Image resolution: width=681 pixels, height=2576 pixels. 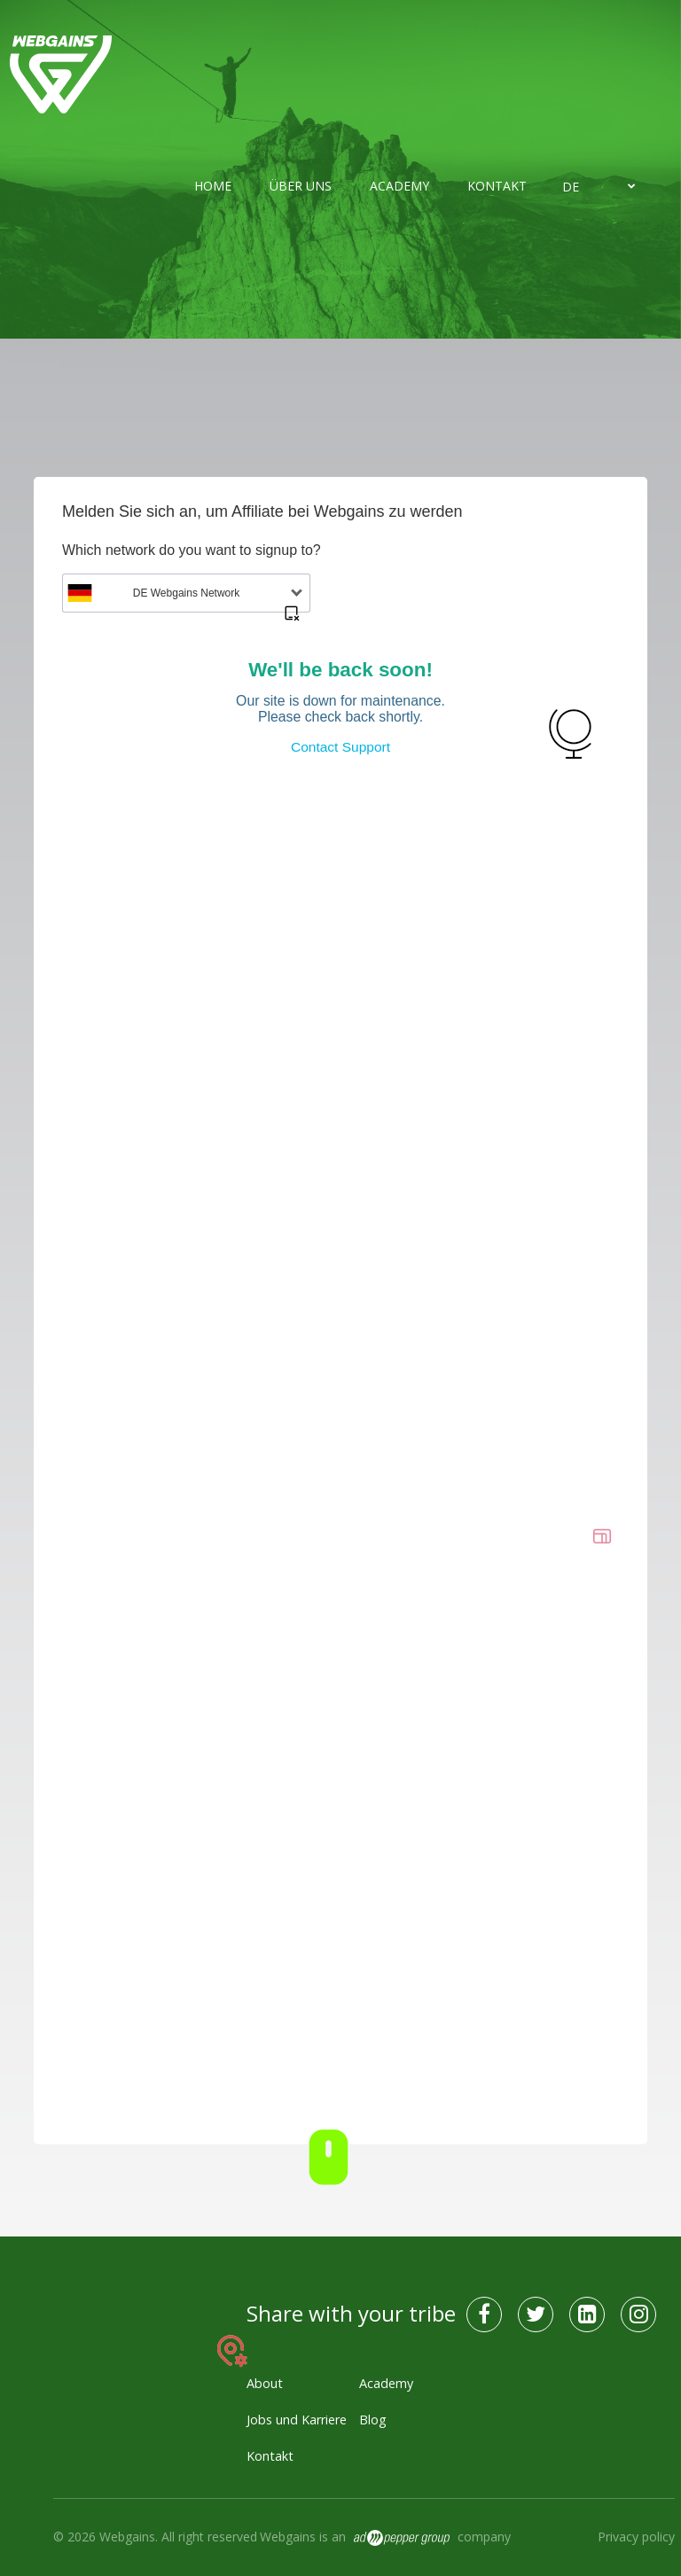 What do you see at coordinates (231, 2350) in the screenshot?
I see `access location settings` at bounding box center [231, 2350].